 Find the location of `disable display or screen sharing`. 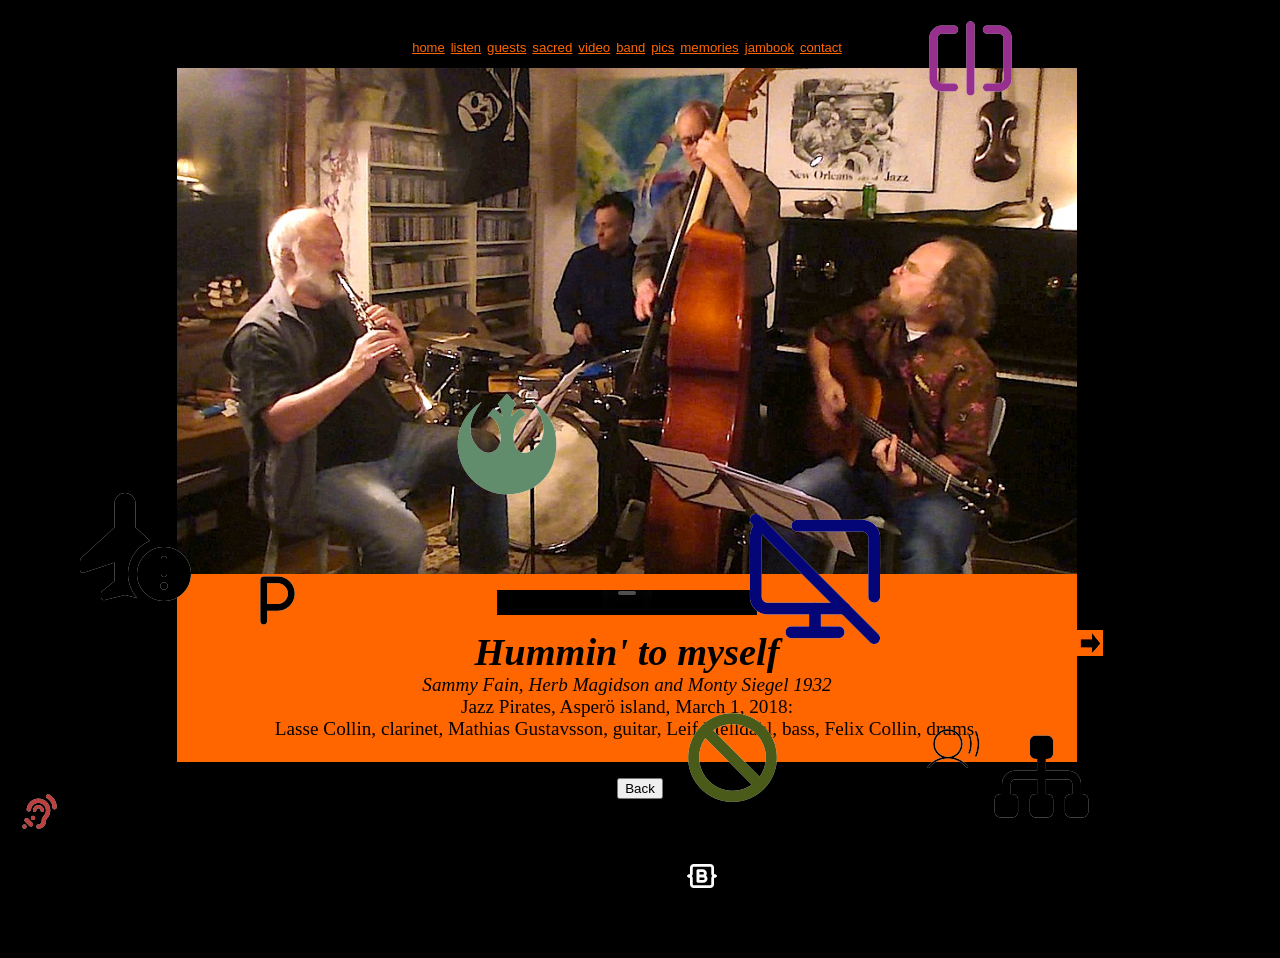

disable display or screen sharing is located at coordinates (815, 579).